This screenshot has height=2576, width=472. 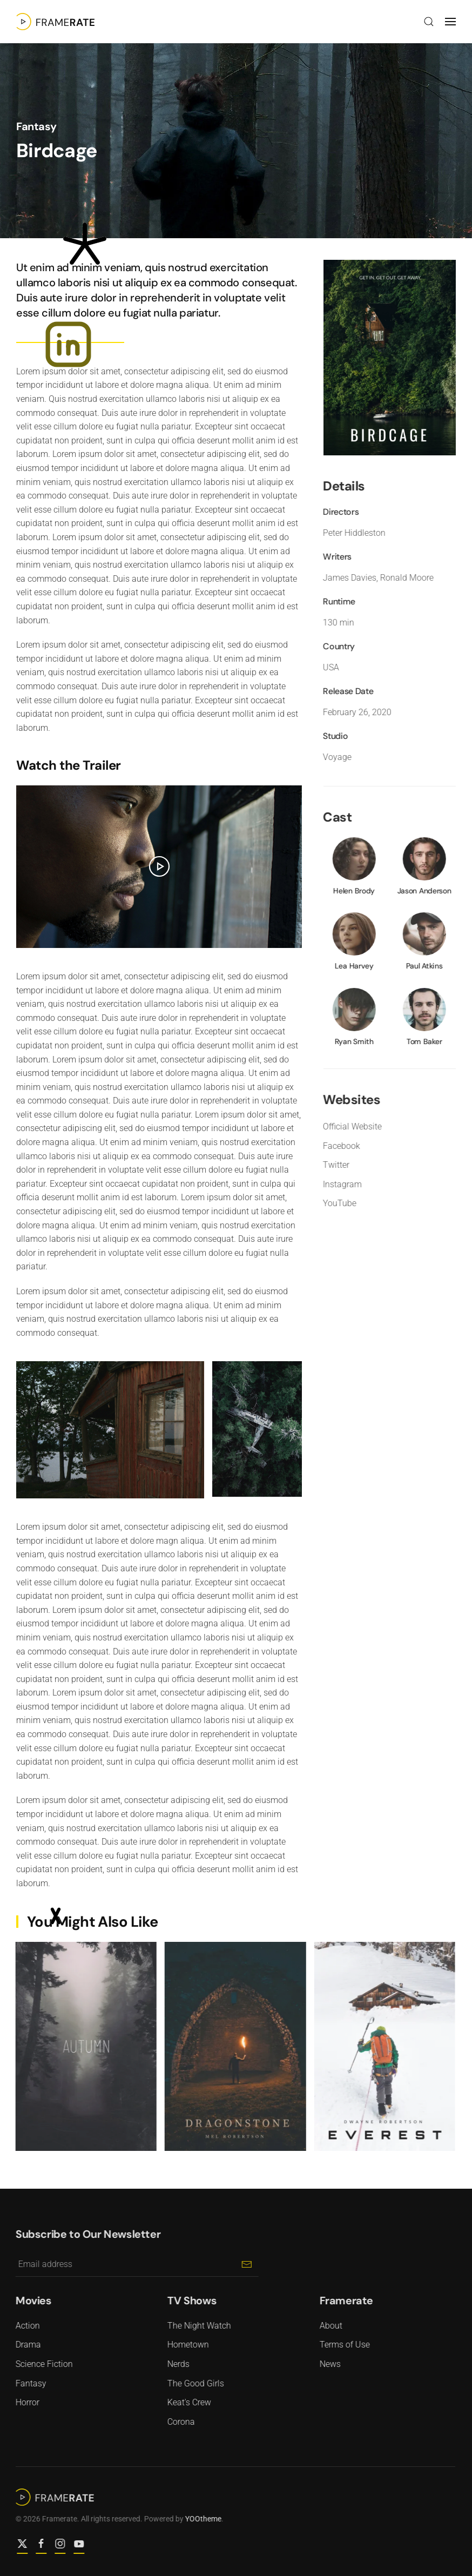 I want to click on indicates a required field in a form, so click(x=85, y=244).